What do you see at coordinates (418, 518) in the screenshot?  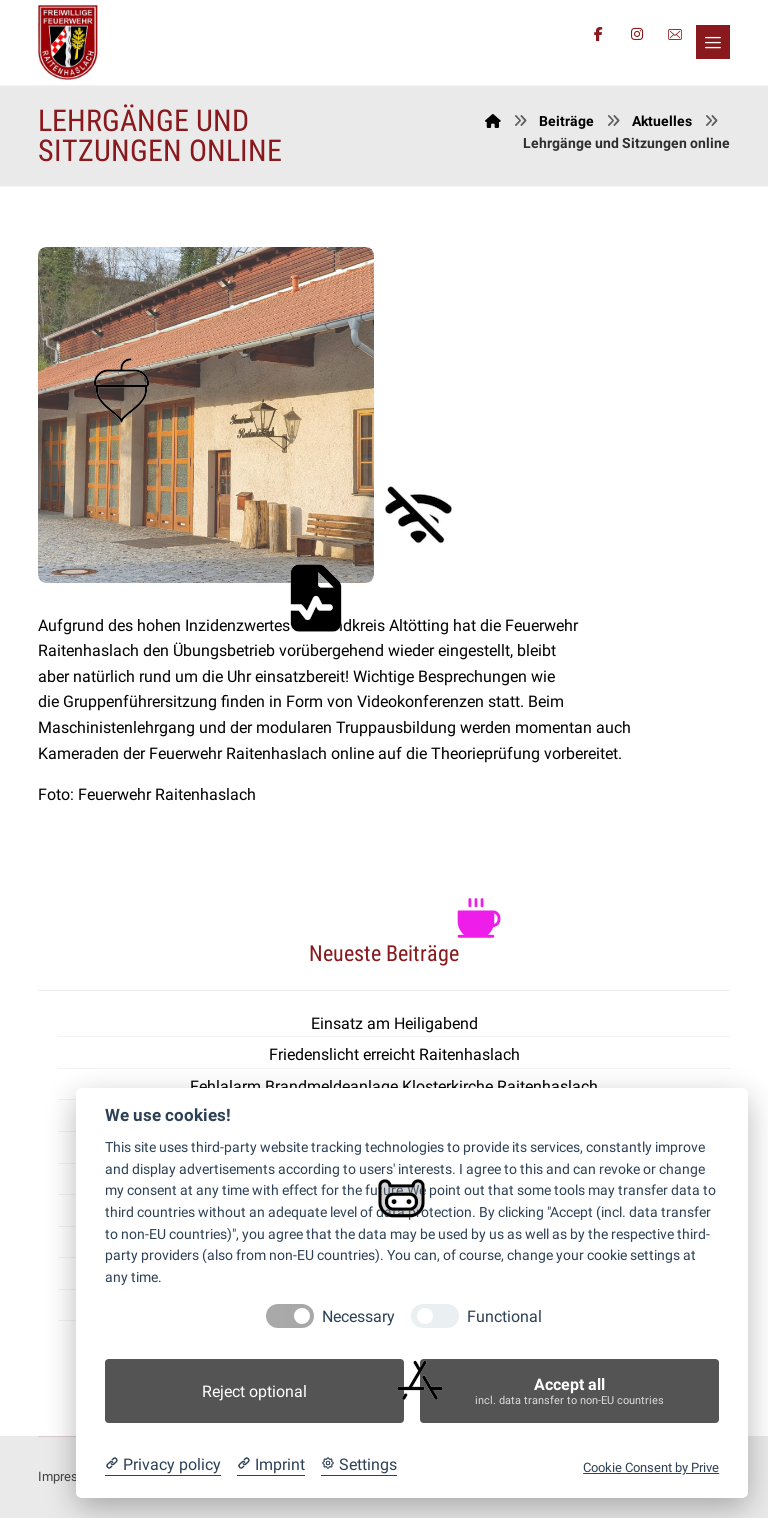 I see `indicates wifi is disabled or unavailable` at bounding box center [418, 518].